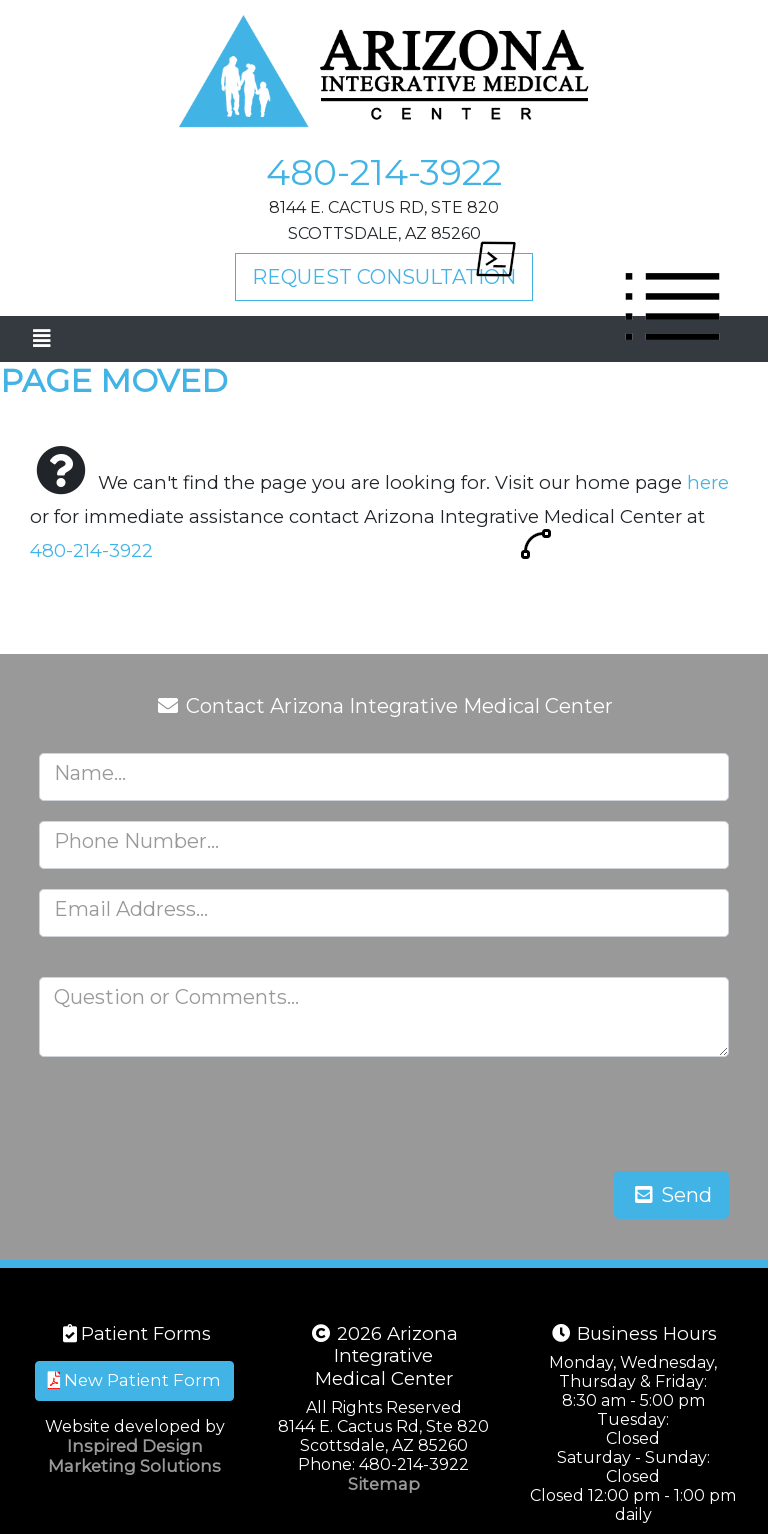  Describe the element at coordinates (536, 544) in the screenshot. I see `edit vector path curve handles` at that location.